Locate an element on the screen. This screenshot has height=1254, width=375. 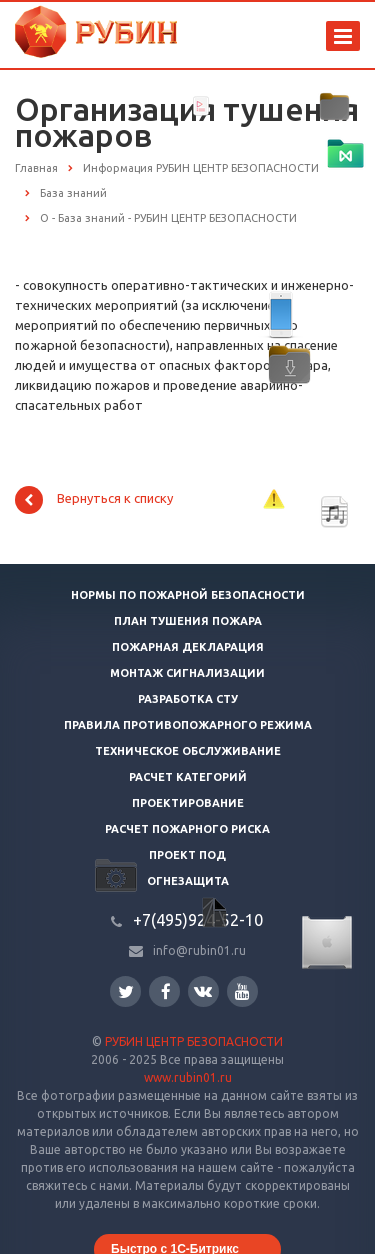
indicates a warning or caution message is located at coordinates (274, 499).